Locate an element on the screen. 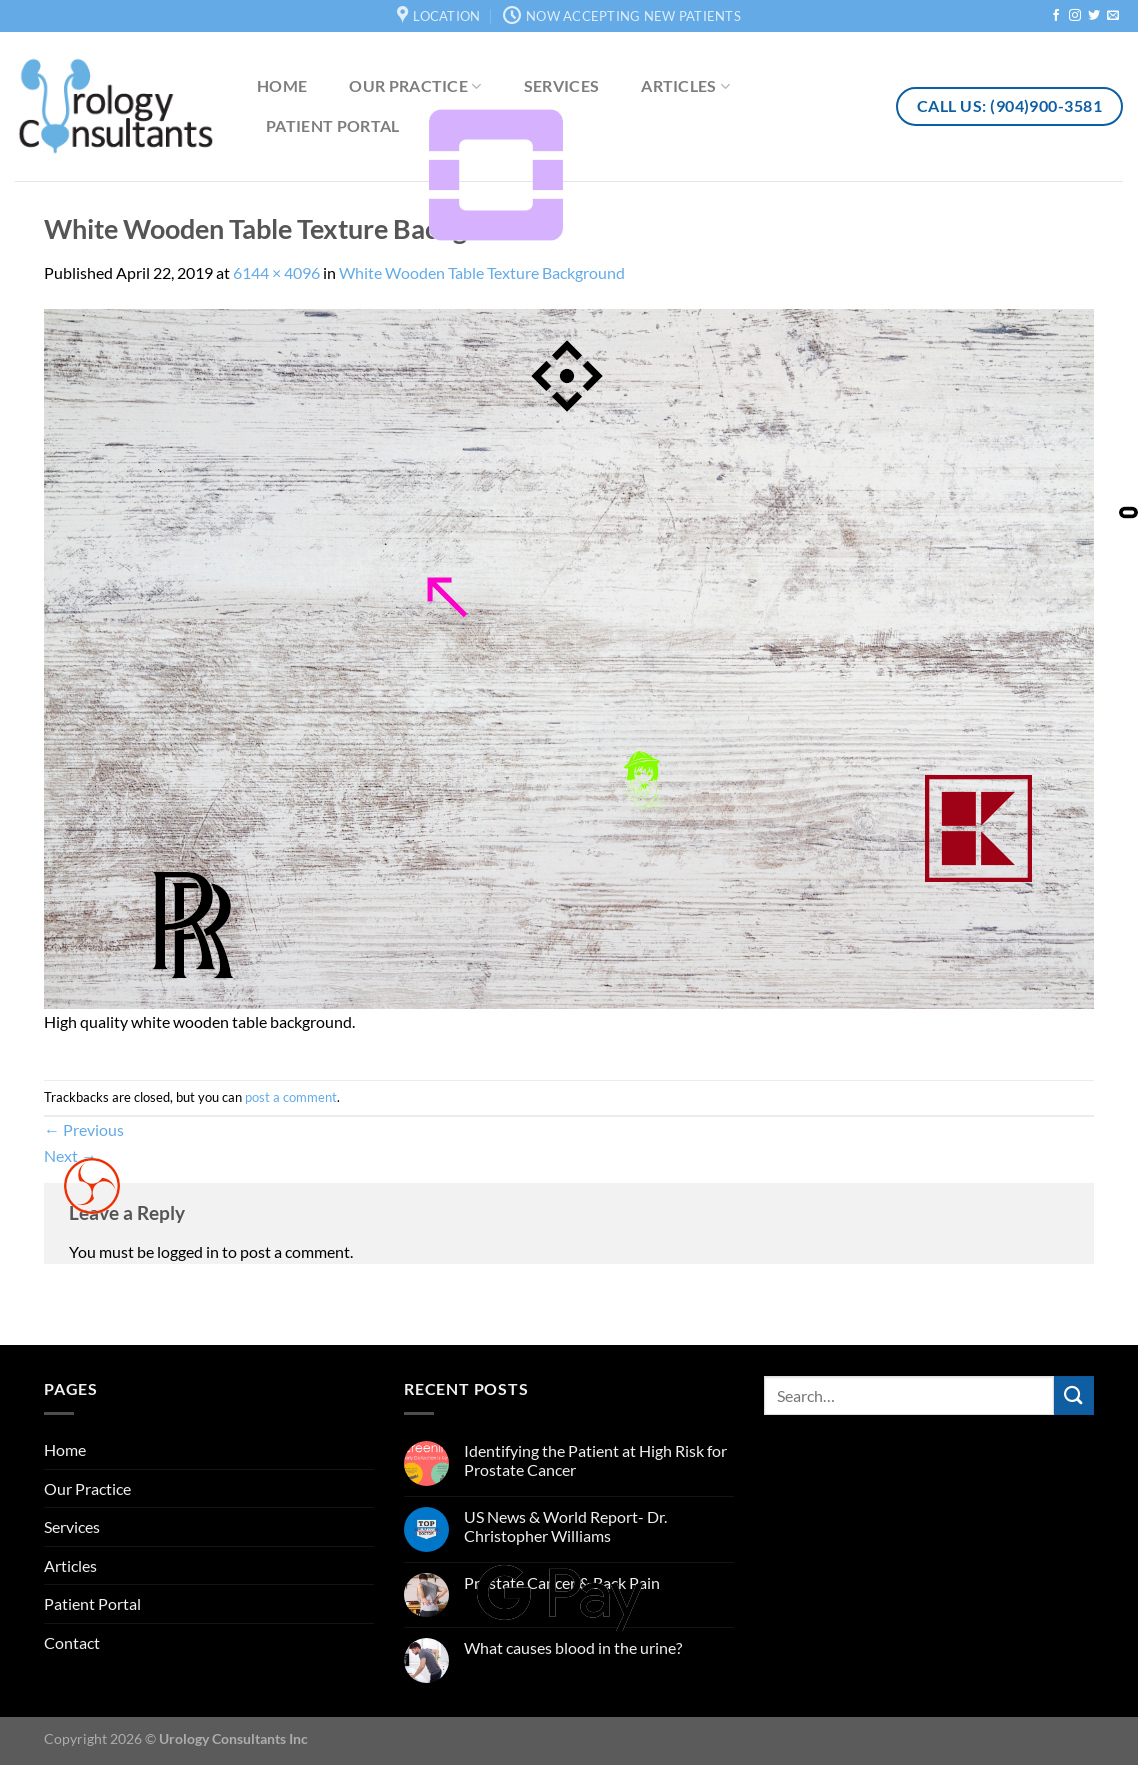 This screenshot has width=1138, height=1765. launch ren'py visual novel engine is located at coordinates (643, 781).